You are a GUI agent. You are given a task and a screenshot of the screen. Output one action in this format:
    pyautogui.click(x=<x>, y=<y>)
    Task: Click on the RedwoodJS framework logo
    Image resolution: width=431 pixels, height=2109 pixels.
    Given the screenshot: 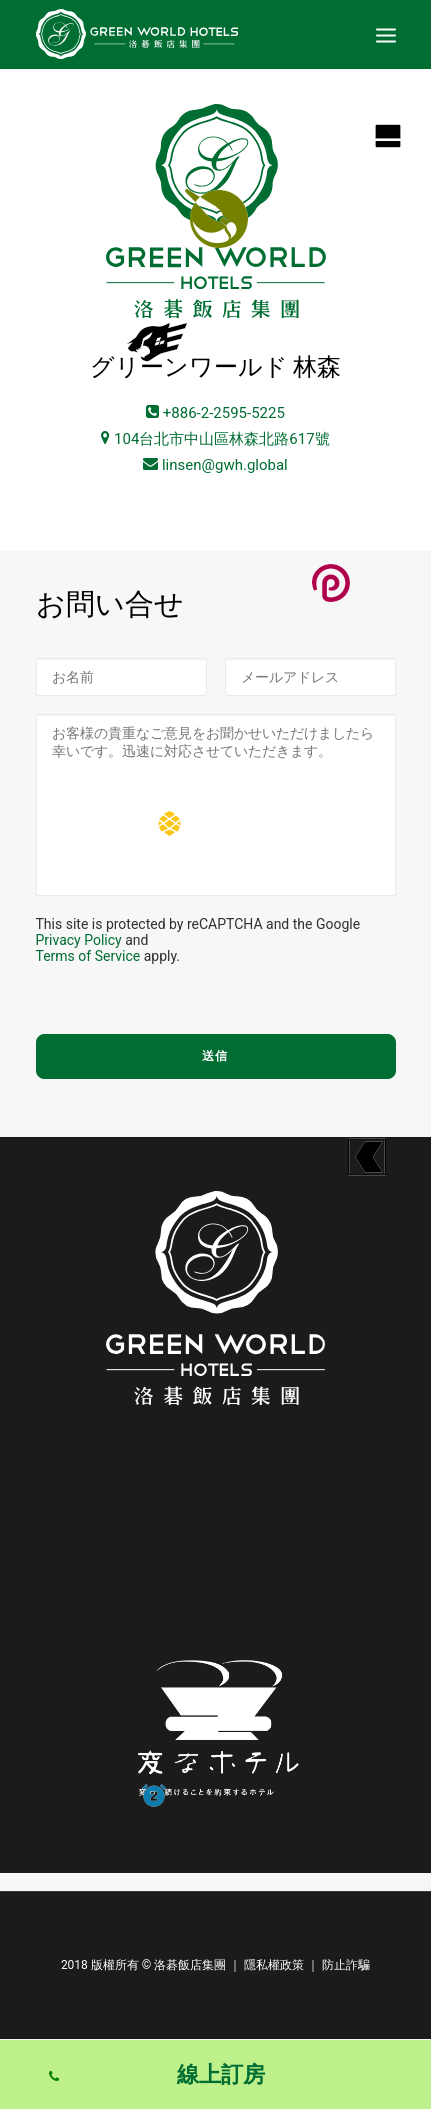 What is the action you would take?
    pyautogui.click(x=169, y=823)
    